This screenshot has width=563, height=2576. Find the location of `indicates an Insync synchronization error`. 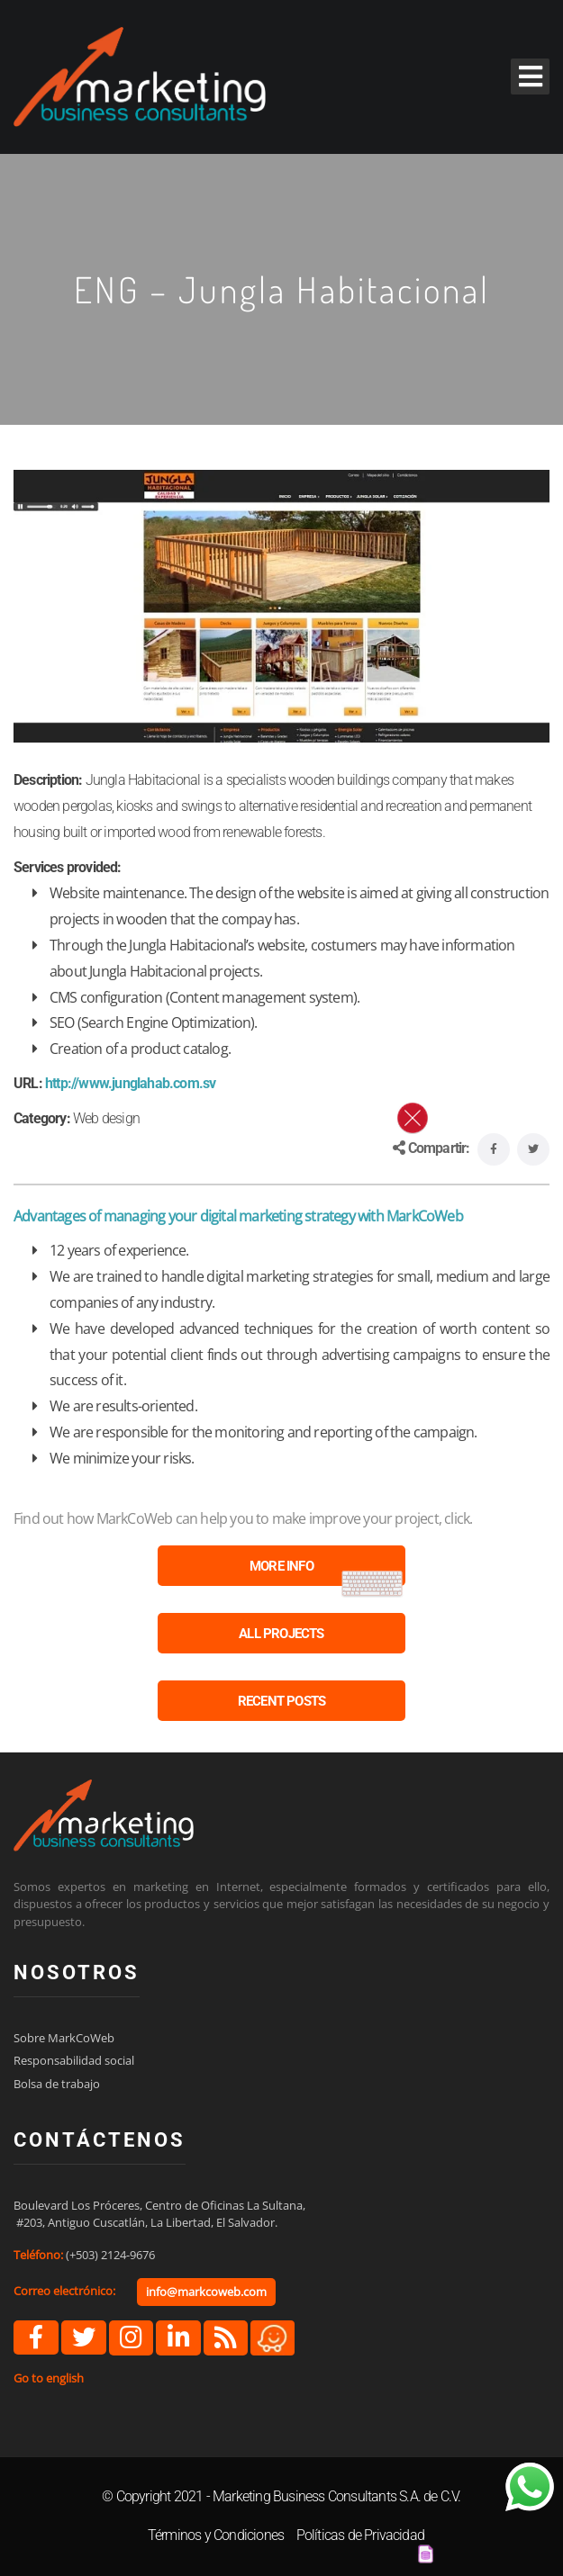

indicates an Insync synchronization error is located at coordinates (413, 1118).